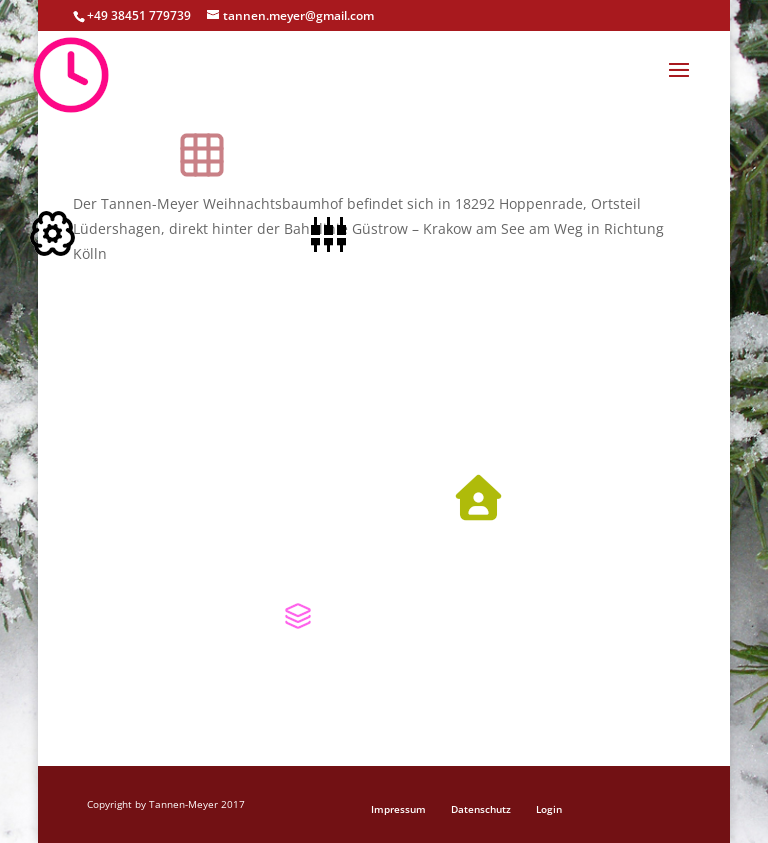 The height and width of the screenshot is (843, 768). Describe the element at coordinates (478, 497) in the screenshot. I see `view your home profile` at that location.